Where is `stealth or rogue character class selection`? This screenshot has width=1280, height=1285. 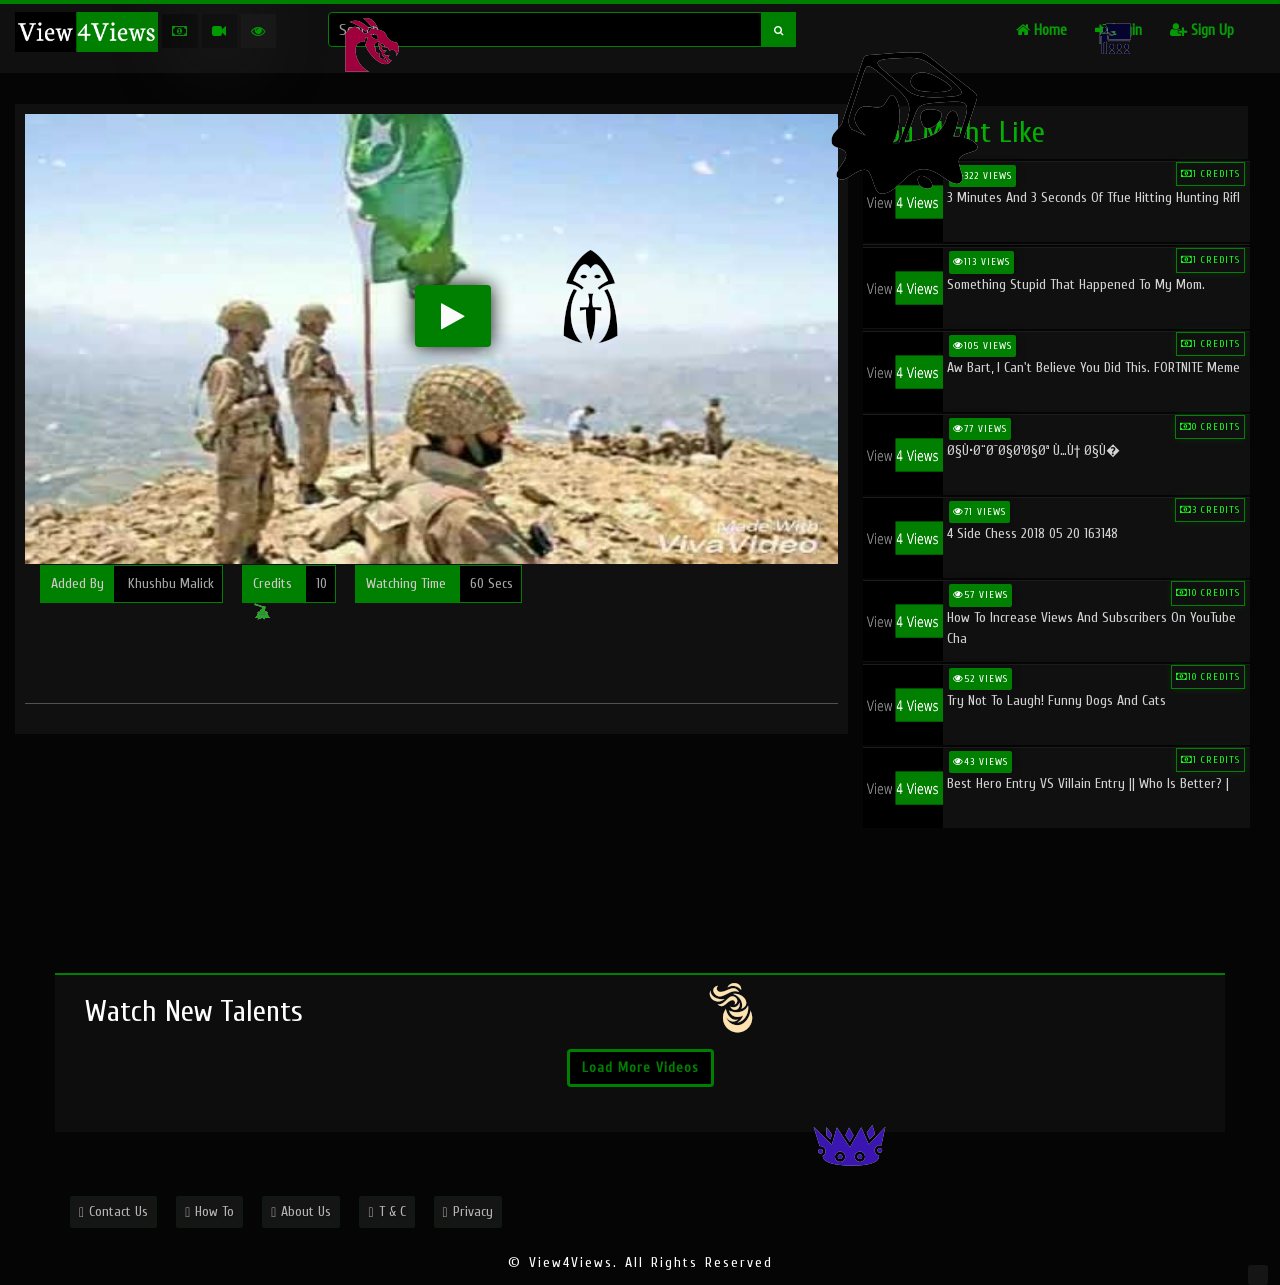 stealth or rogue character class selection is located at coordinates (591, 297).